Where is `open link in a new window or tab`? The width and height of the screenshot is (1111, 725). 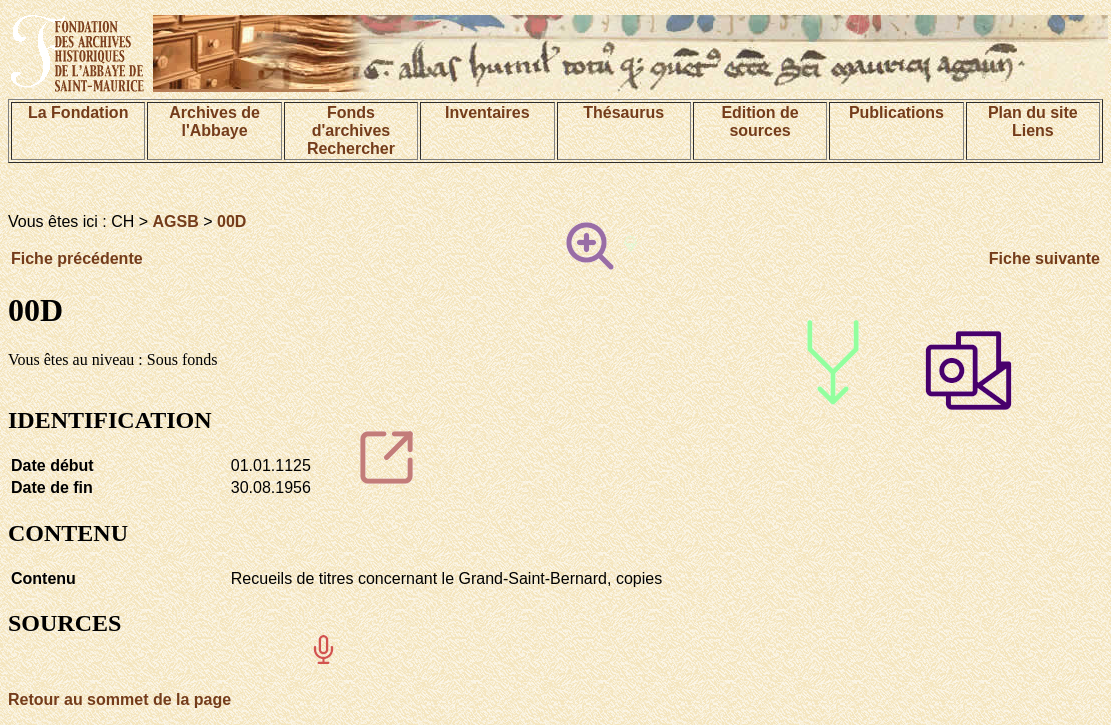 open link in a new window or tab is located at coordinates (386, 457).